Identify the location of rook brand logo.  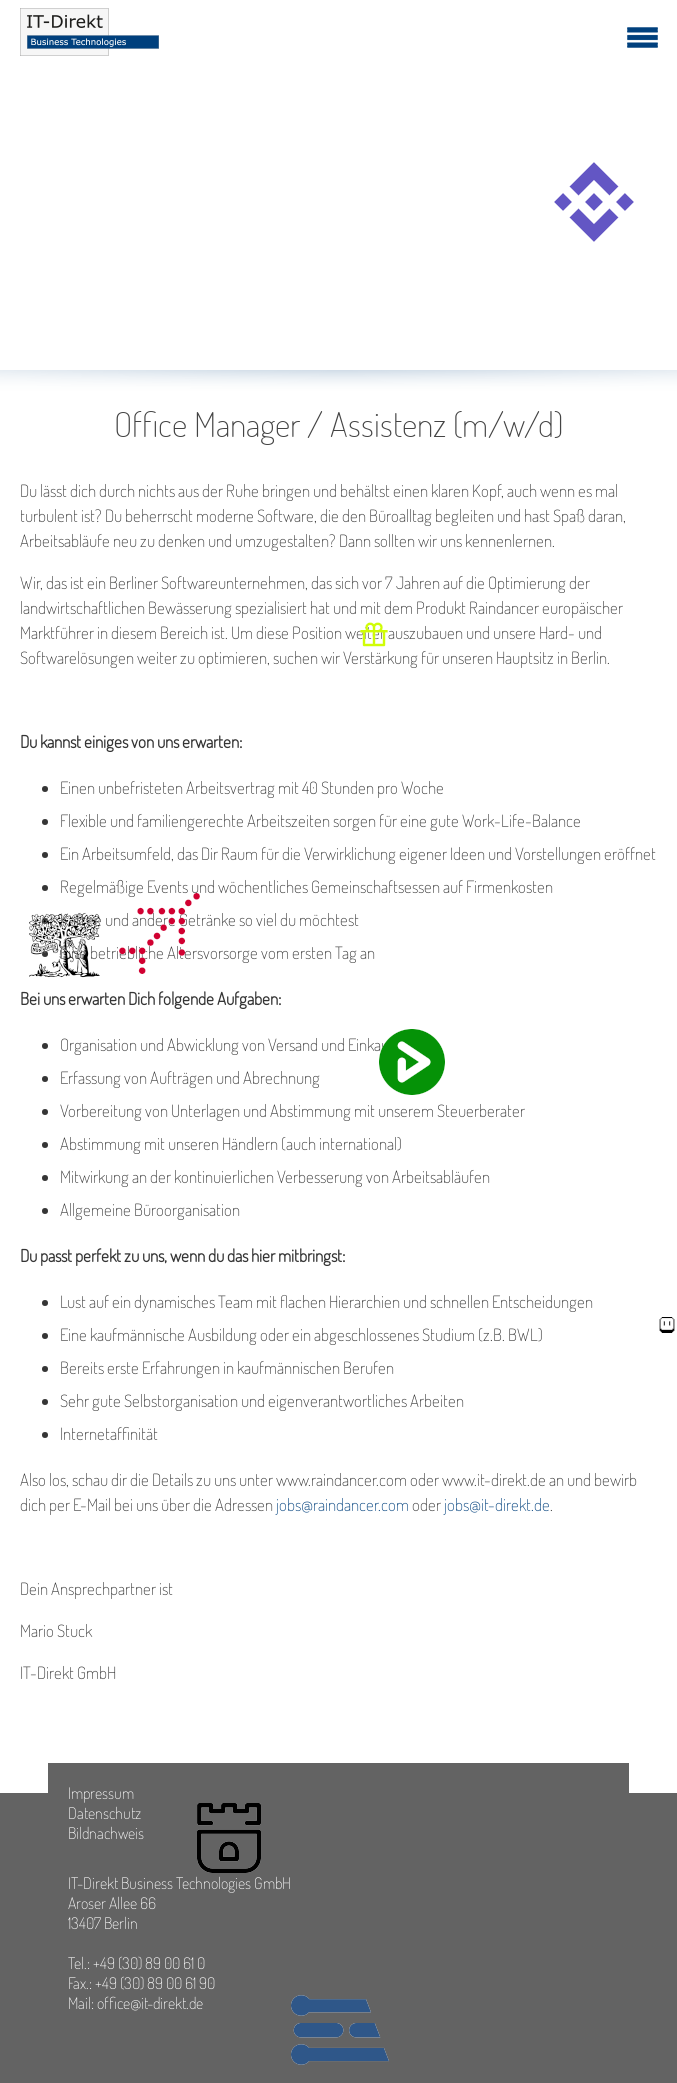
(229, 1838).